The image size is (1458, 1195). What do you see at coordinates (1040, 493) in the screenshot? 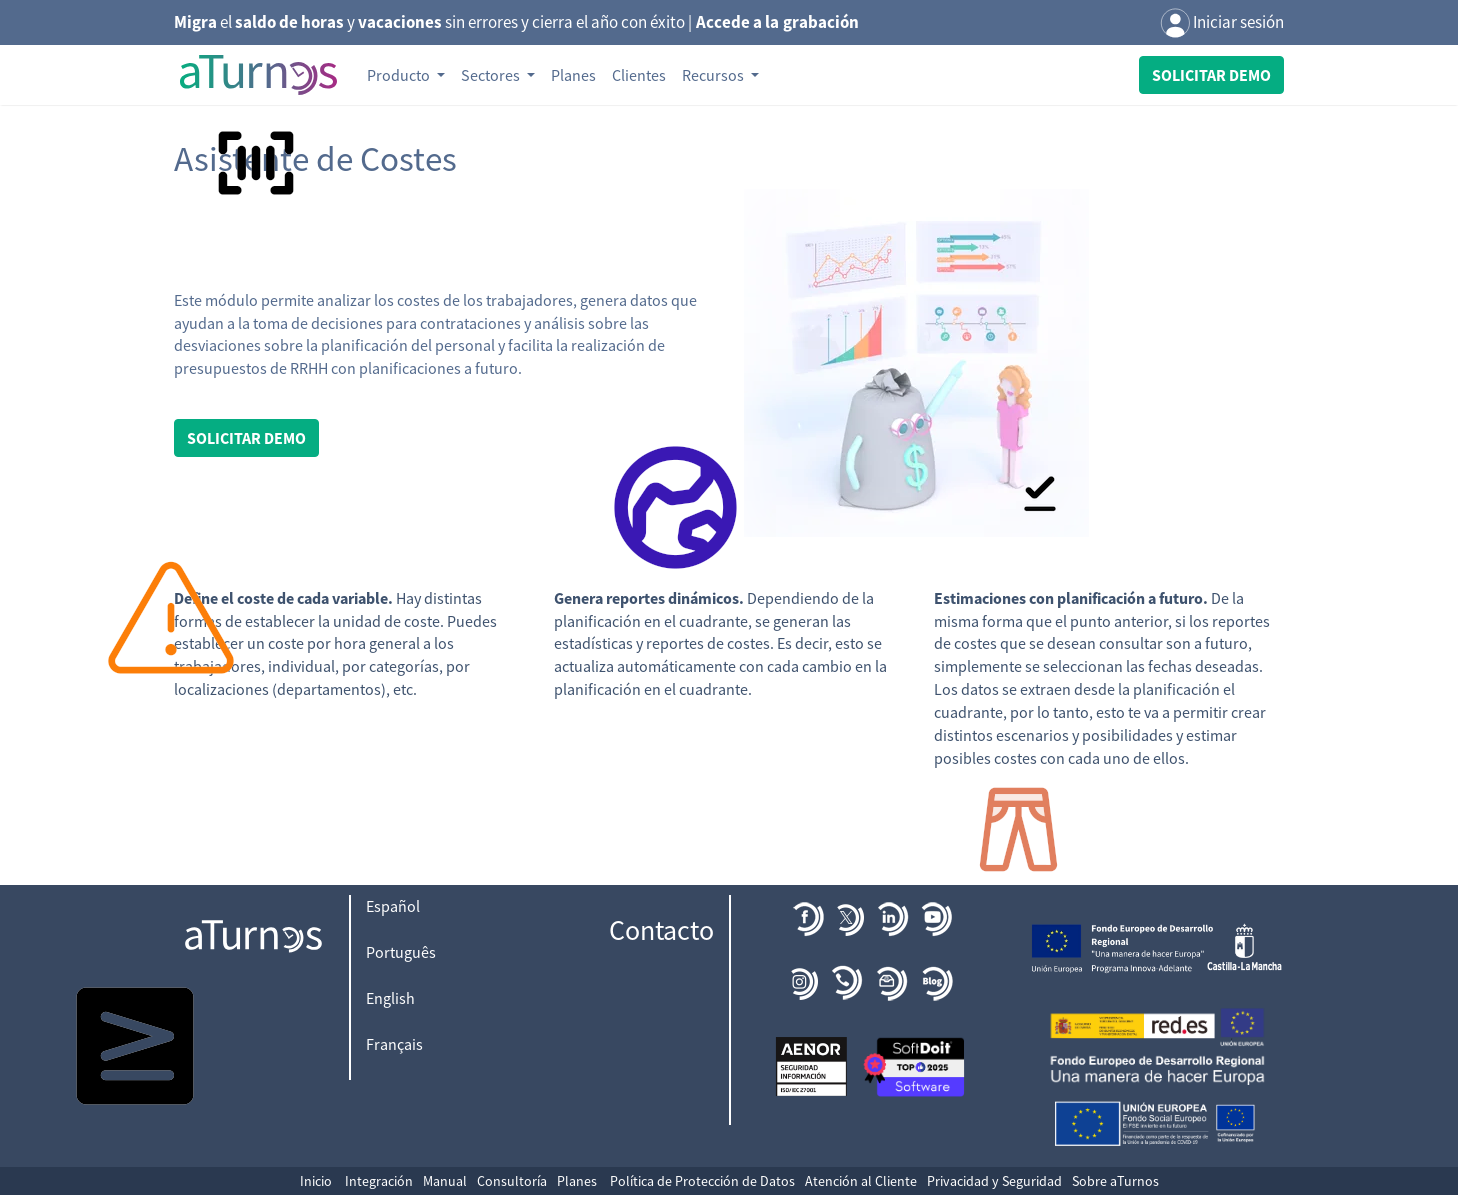
I see `download complete` at bounding box center [1040, 493].